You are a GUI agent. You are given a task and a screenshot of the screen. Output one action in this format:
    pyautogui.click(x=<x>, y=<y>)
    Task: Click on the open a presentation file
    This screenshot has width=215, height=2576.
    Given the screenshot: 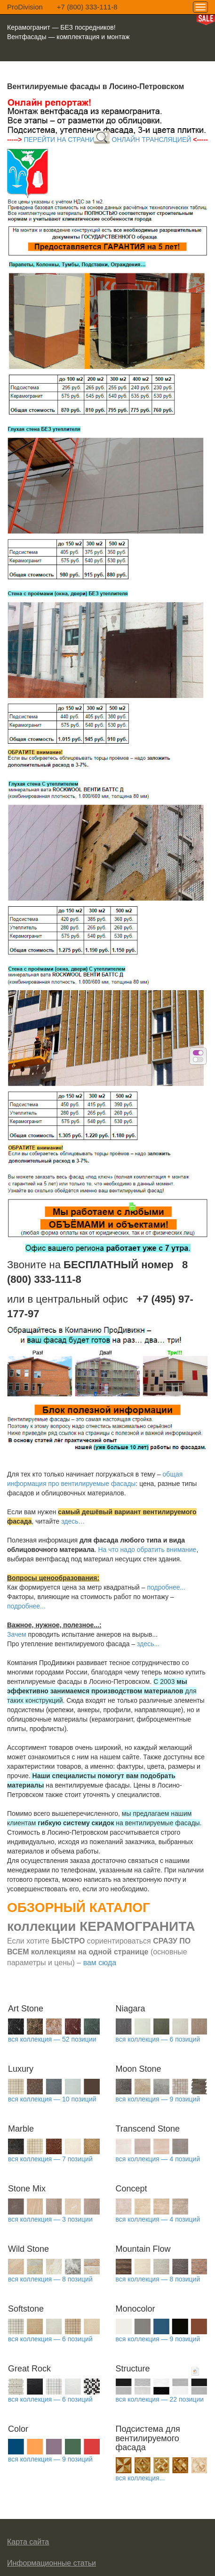 What is the action you would take?
    pyautogui.click(x=195, y=2371)
    